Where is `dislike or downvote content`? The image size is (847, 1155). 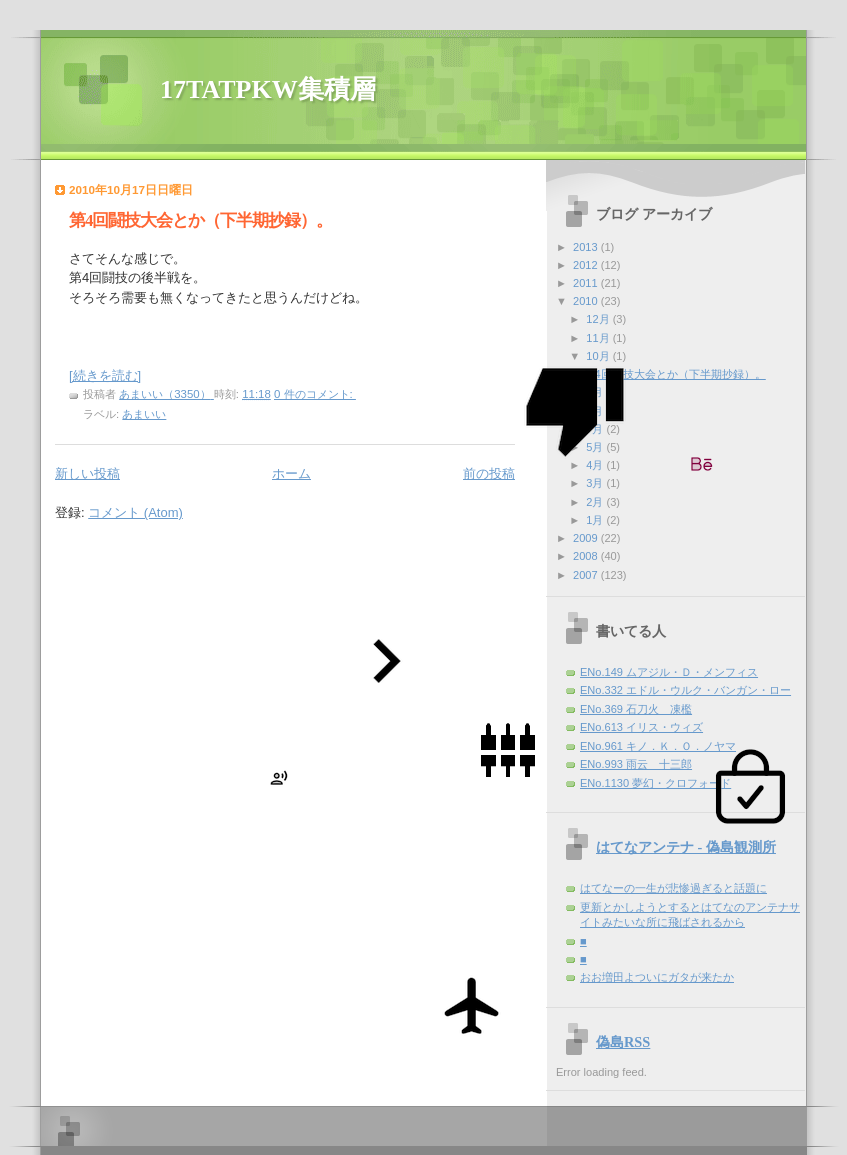
dislike or downvote content is located at coordinates (575, 408).